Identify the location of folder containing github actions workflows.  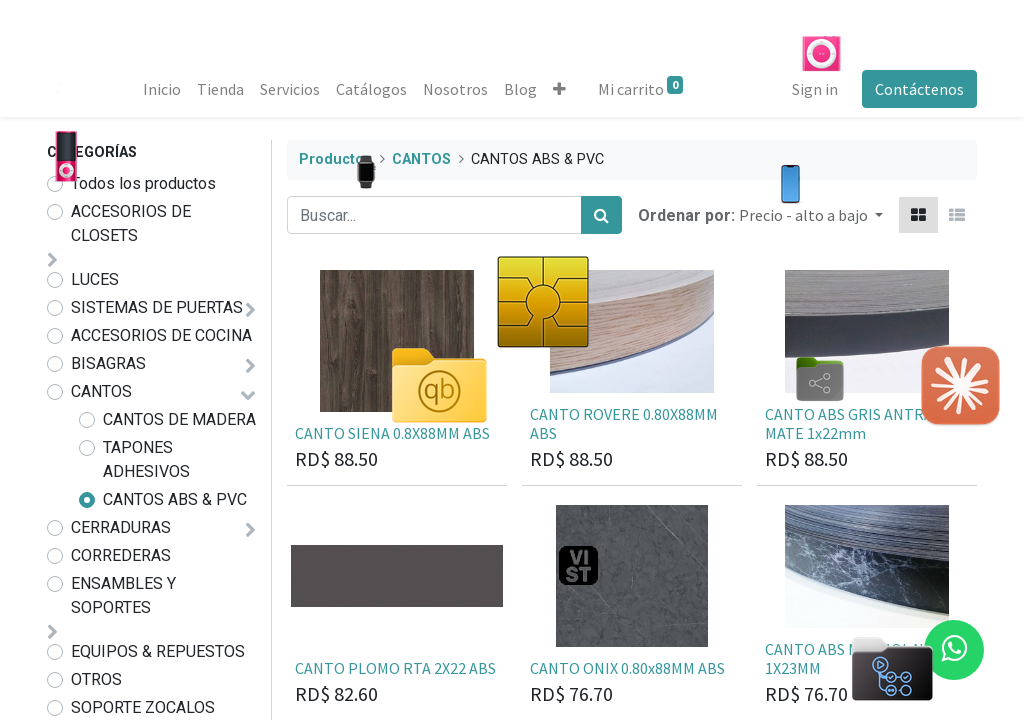
(892, 671).